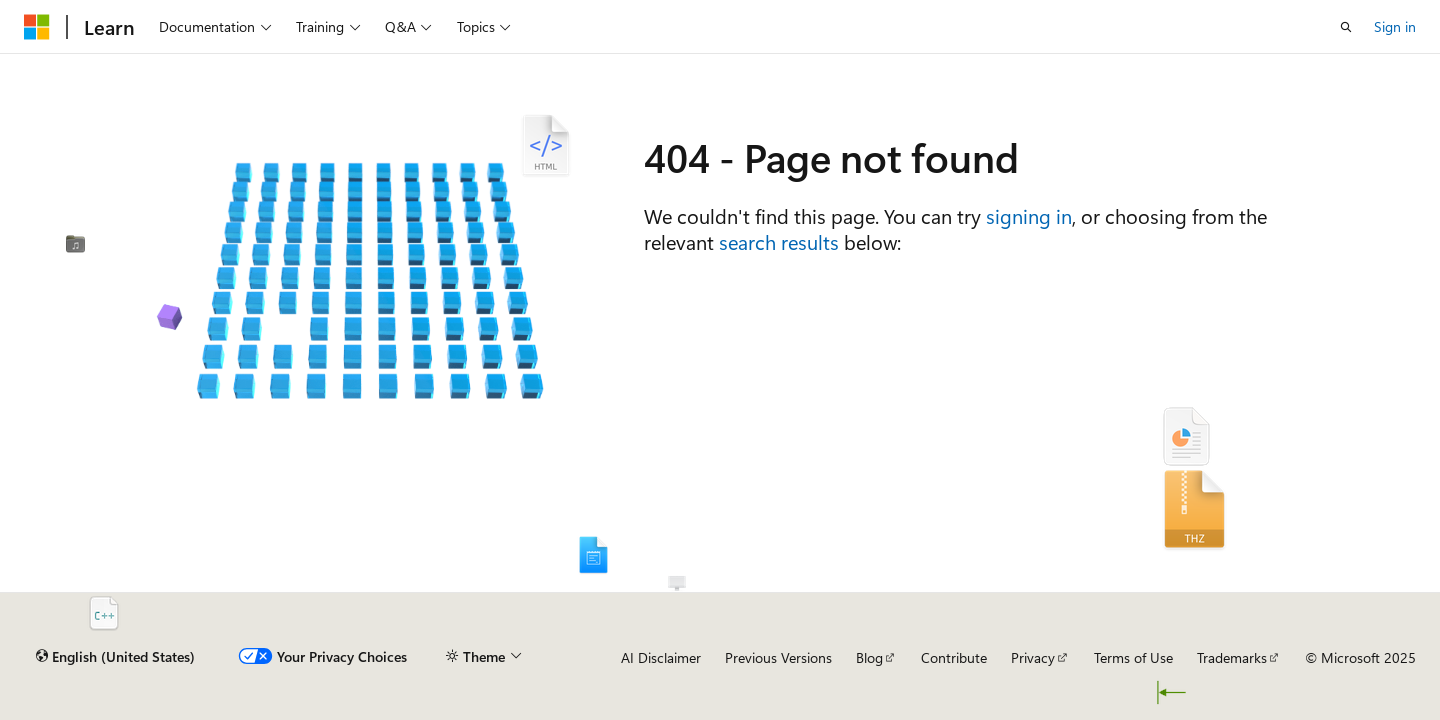 This screenshot has width=1440, height=720. Describe the element at coordinates (1194, 510) in the screenshot. I see `a compressed THZ archive file` at that location.